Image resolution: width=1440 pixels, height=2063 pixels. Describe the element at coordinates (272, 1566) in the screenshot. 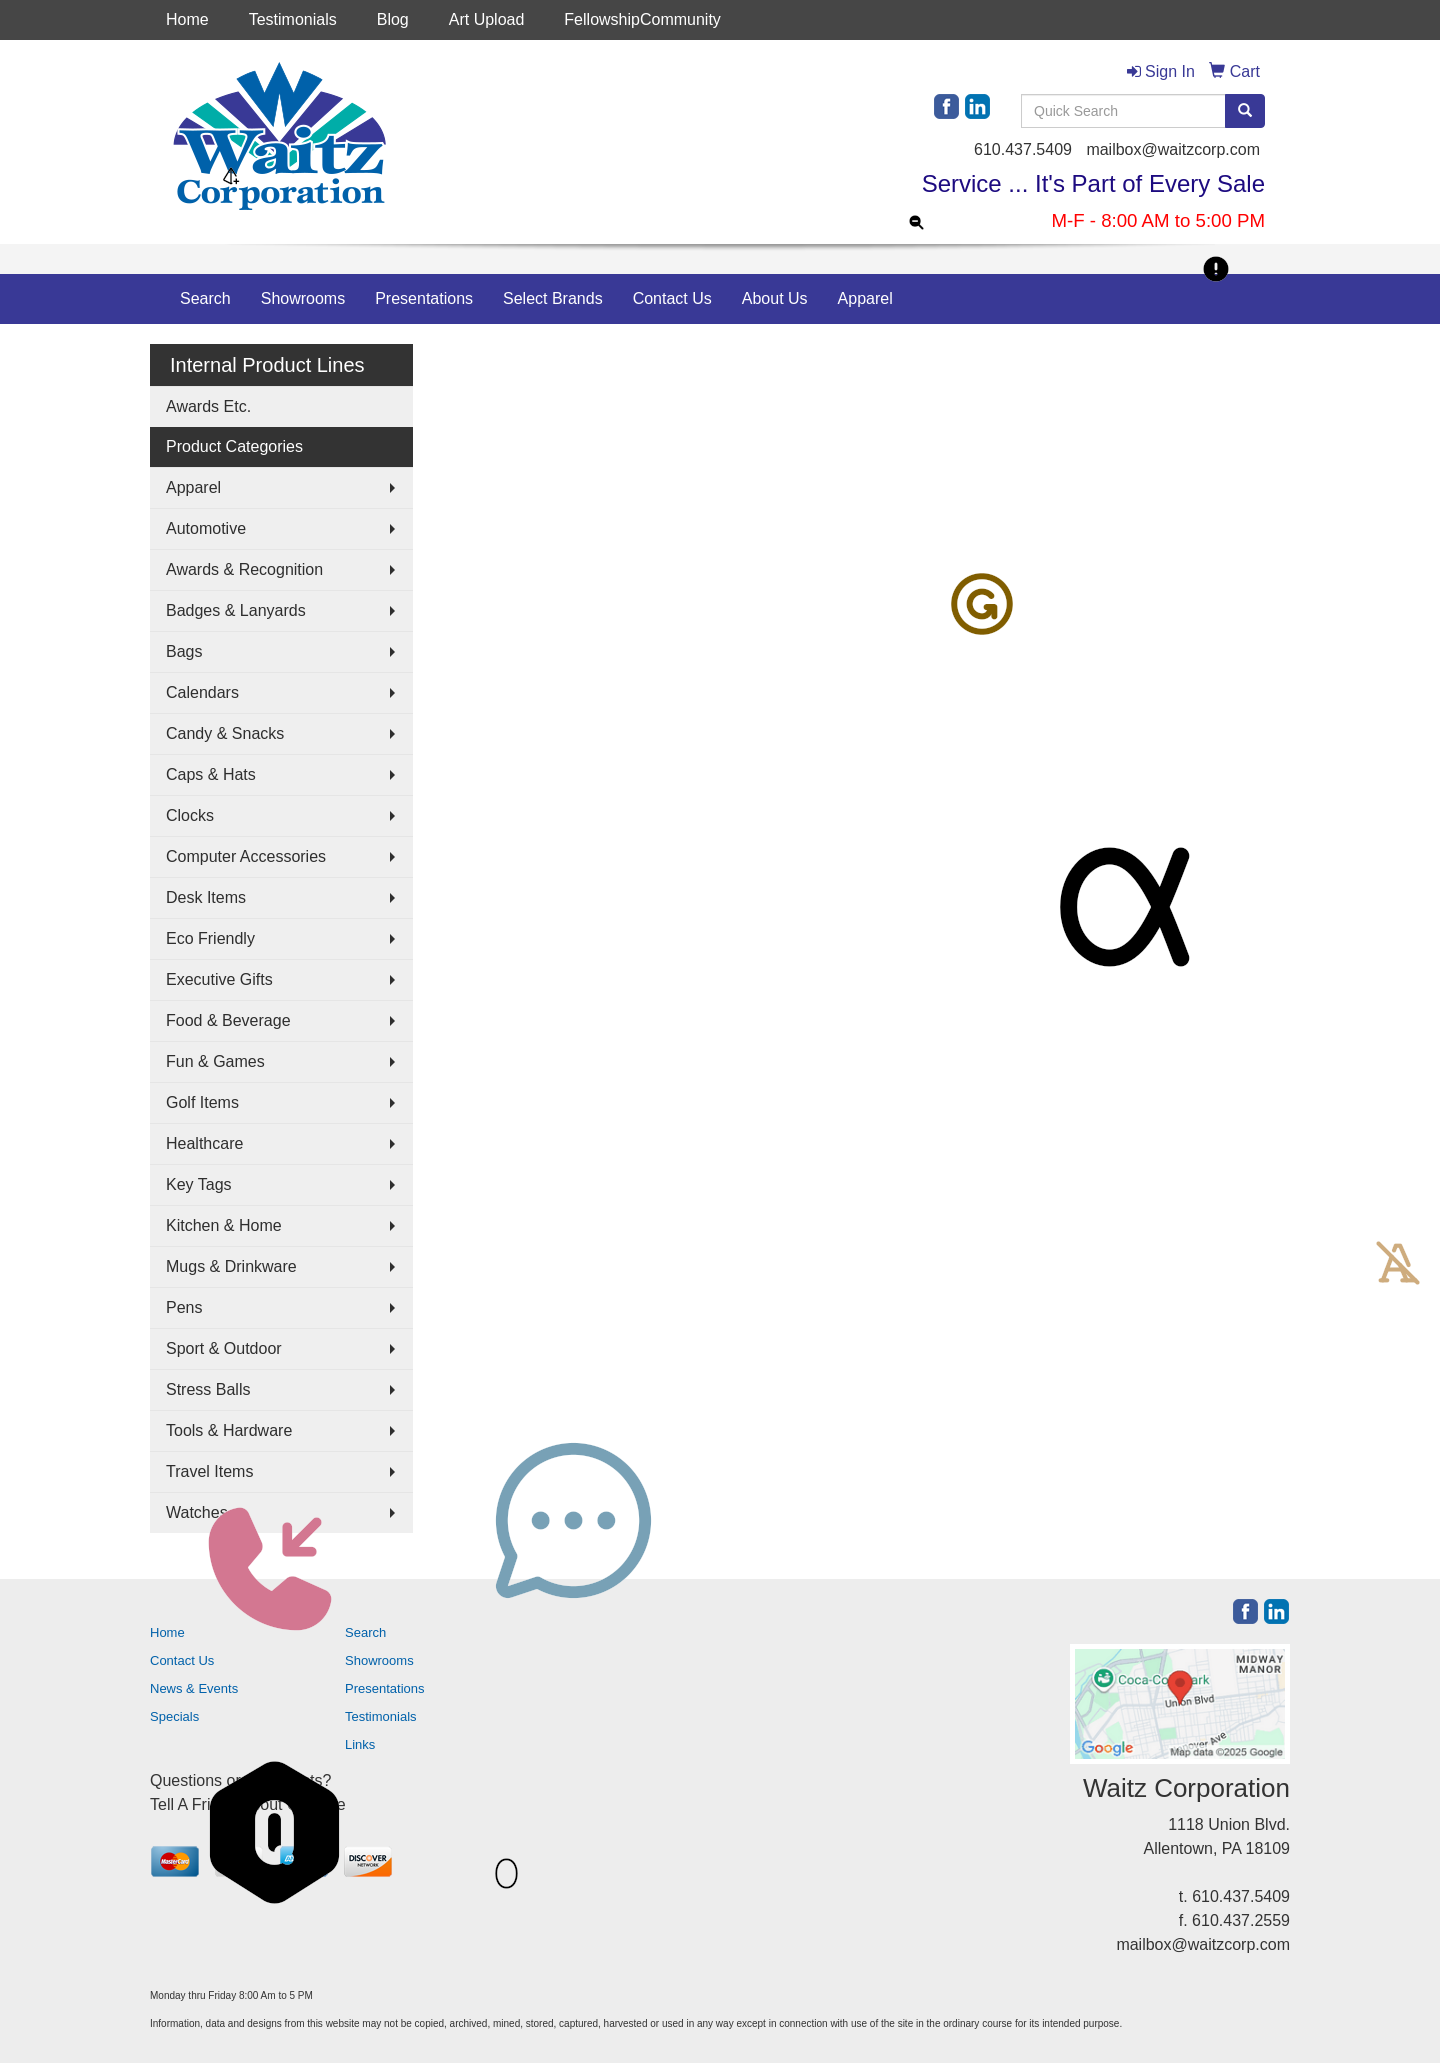

I see `indicates an incoming call` at that location.